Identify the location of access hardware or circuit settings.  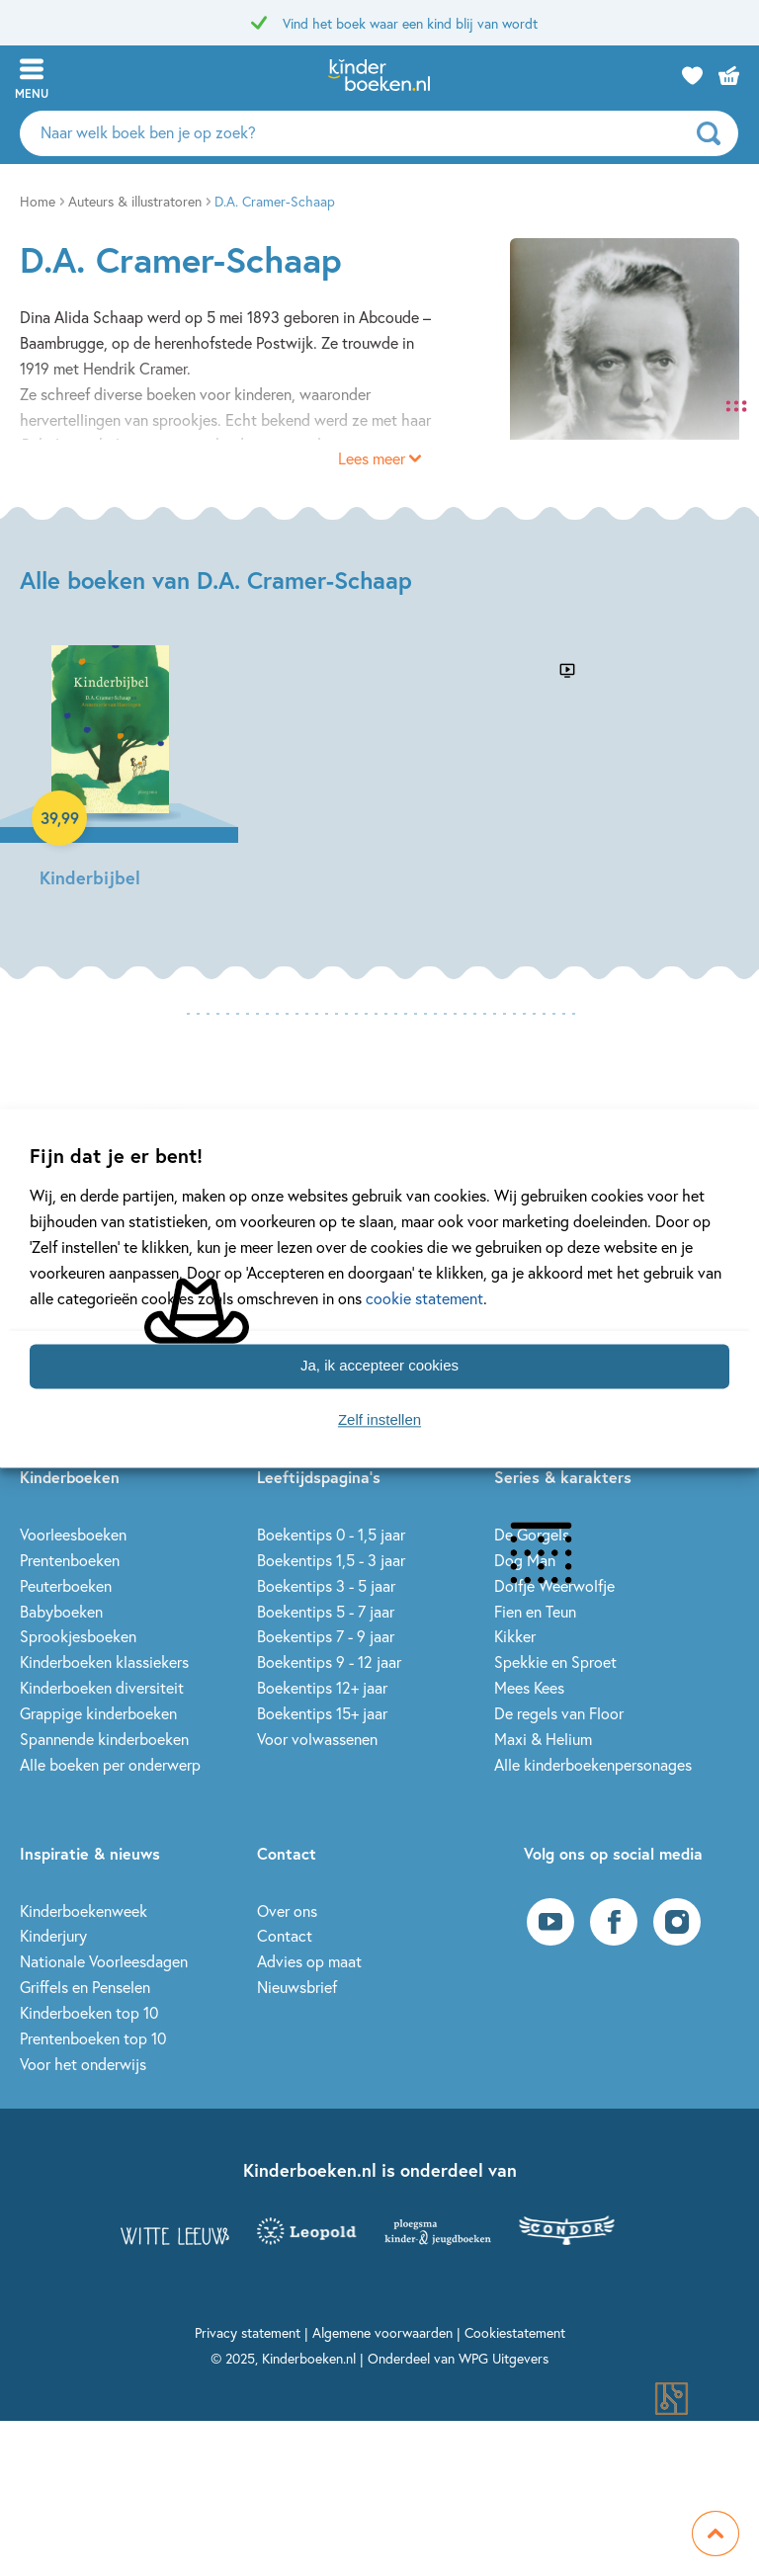
(671, 2398).